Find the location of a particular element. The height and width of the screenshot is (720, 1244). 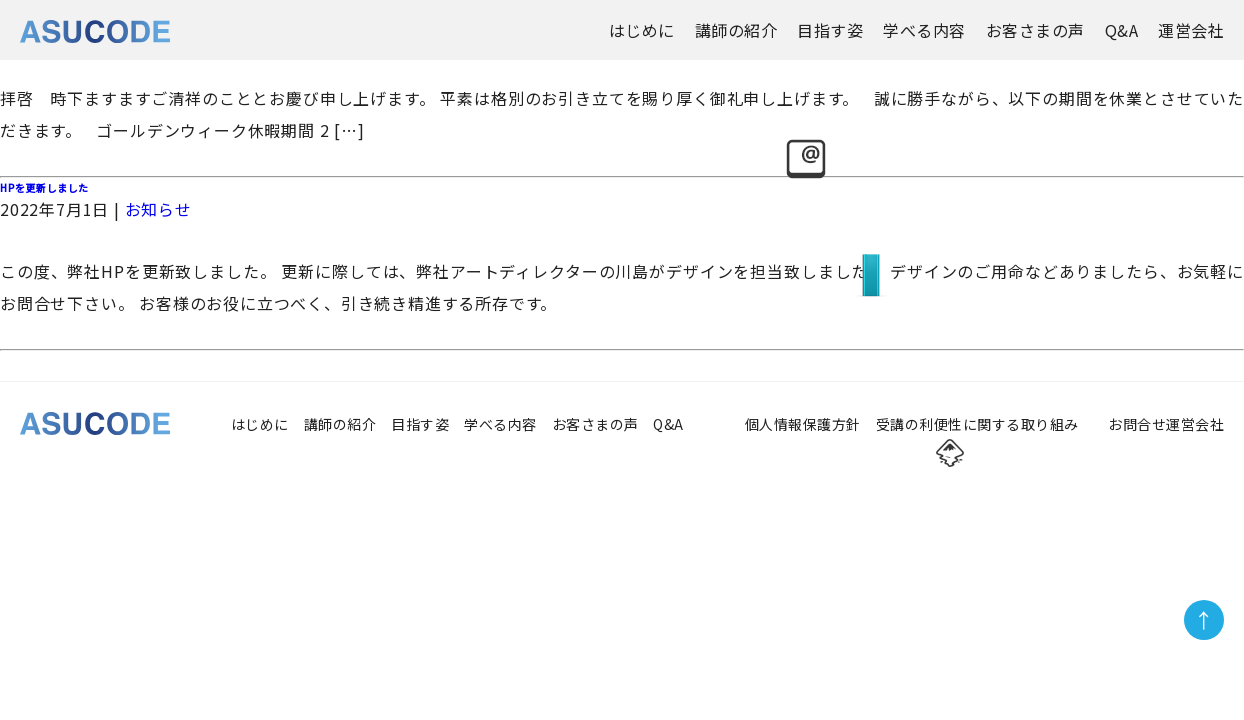

iPod nano device connected is located at coordinates (871, 276).